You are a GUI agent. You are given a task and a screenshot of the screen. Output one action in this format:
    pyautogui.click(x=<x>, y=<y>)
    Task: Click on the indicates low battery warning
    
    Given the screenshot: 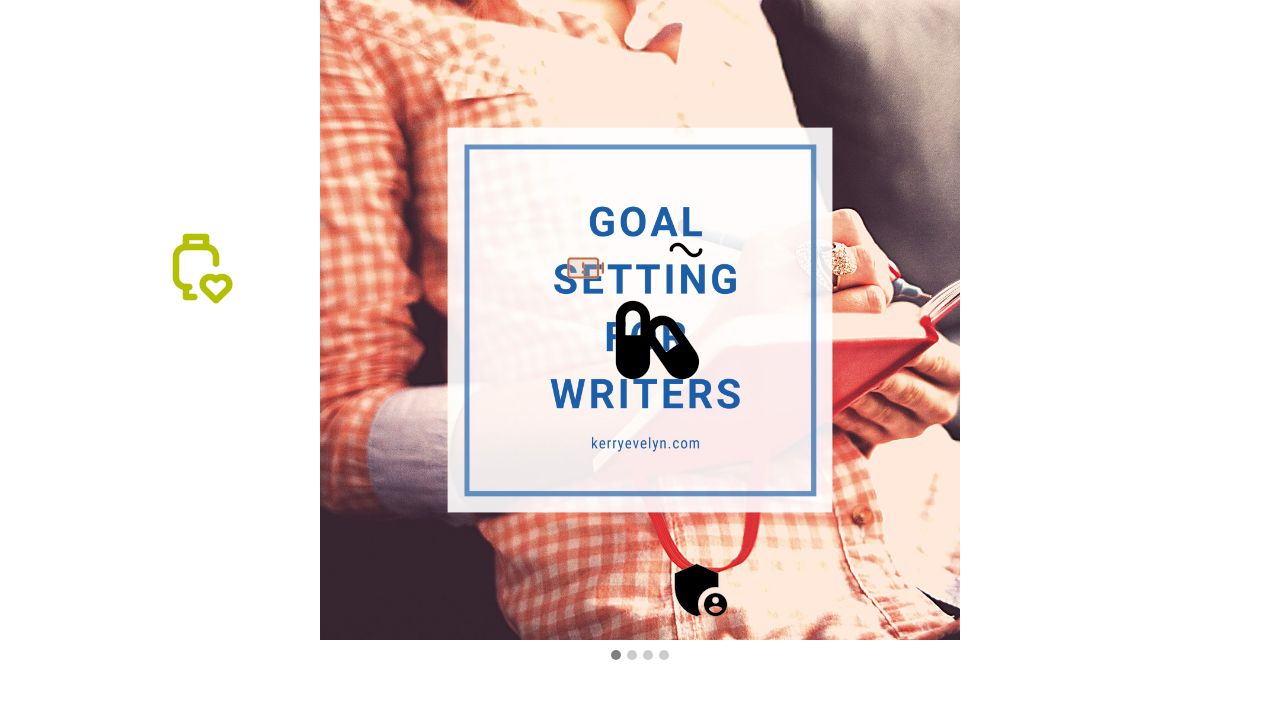 What is the action you would take?
    pyautogui.click(x=585, y=268)
    